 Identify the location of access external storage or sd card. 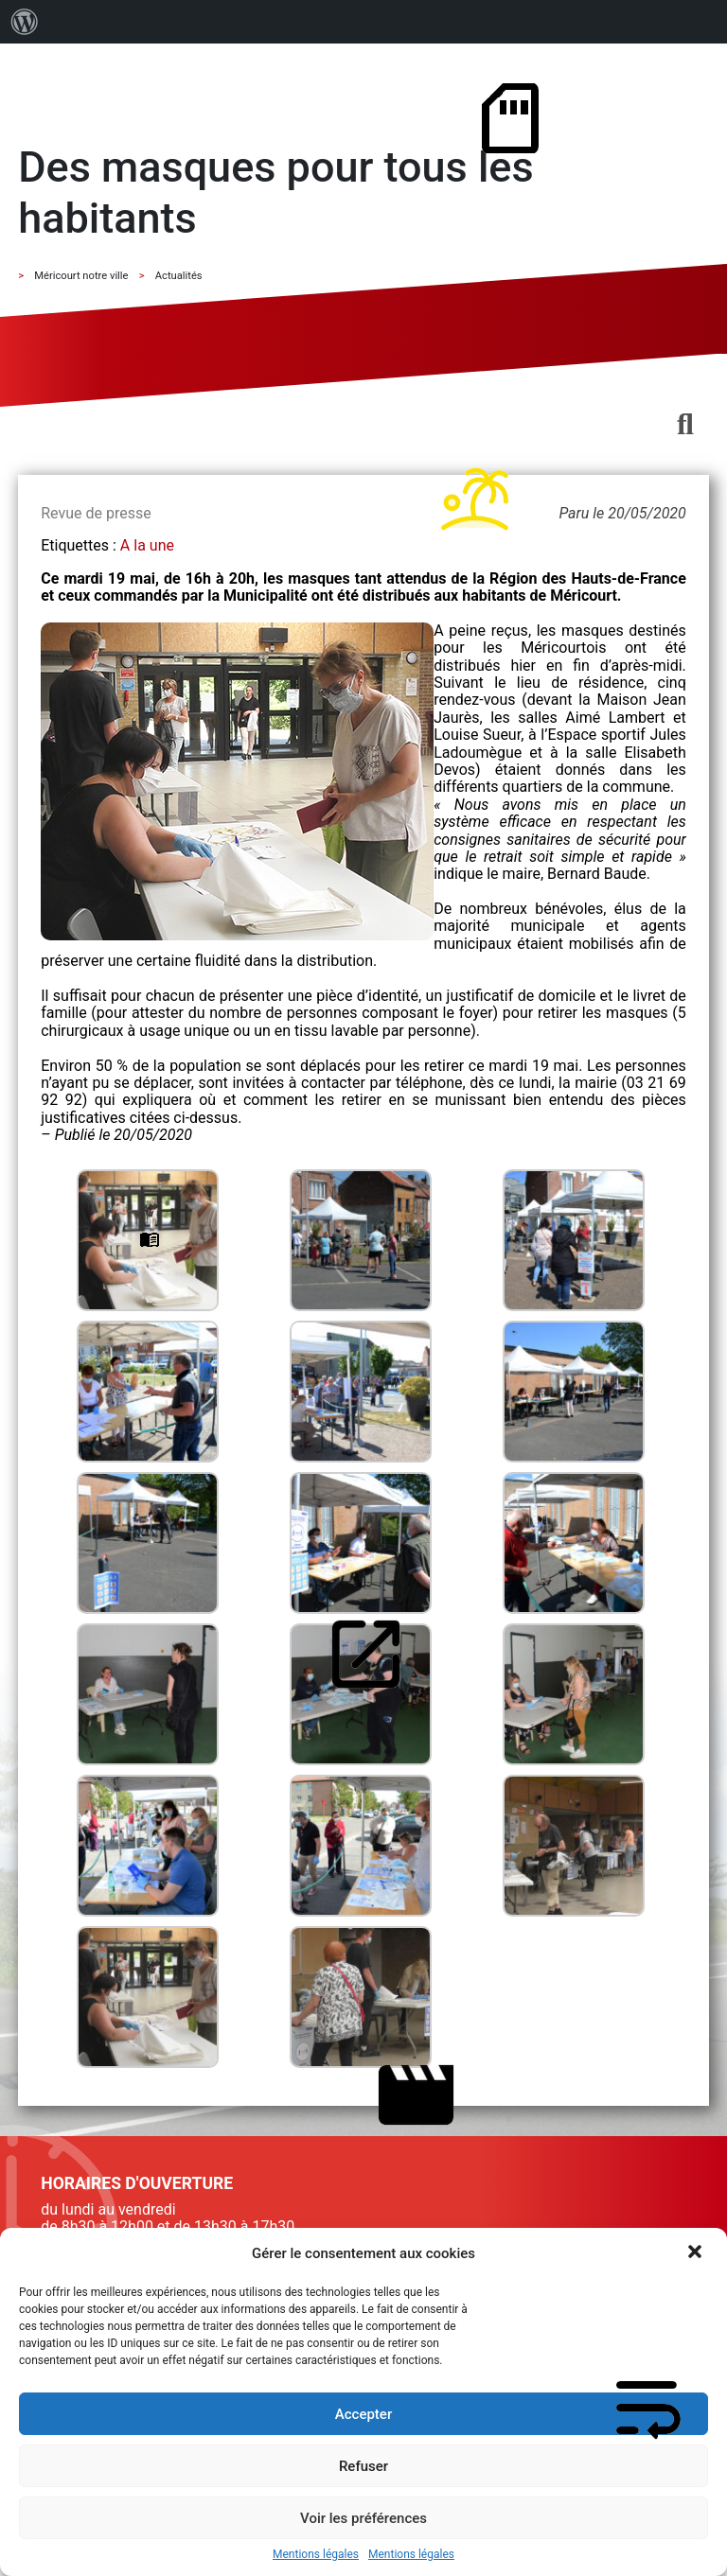
(510, 118).